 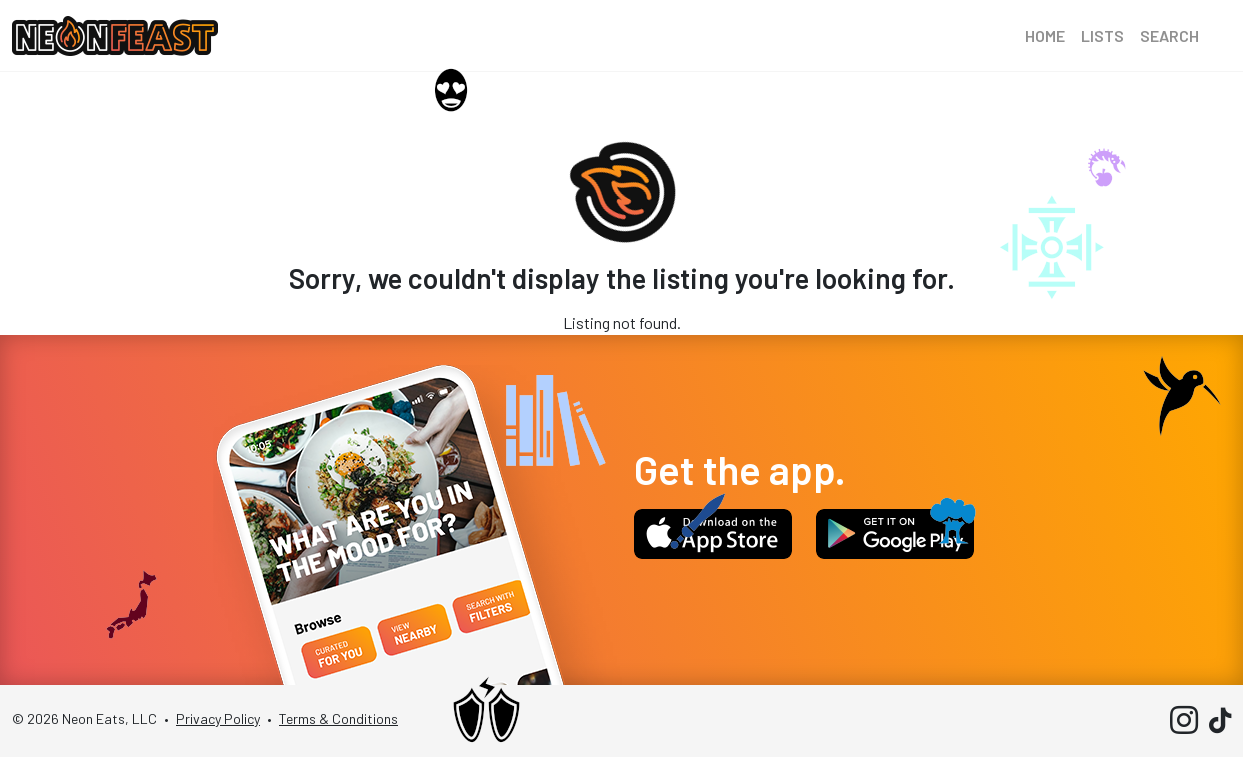 What do you see at coordinates (131, 604) in the screenshot?
I see `select japan as your region or country` at bounding box center [131, 604].